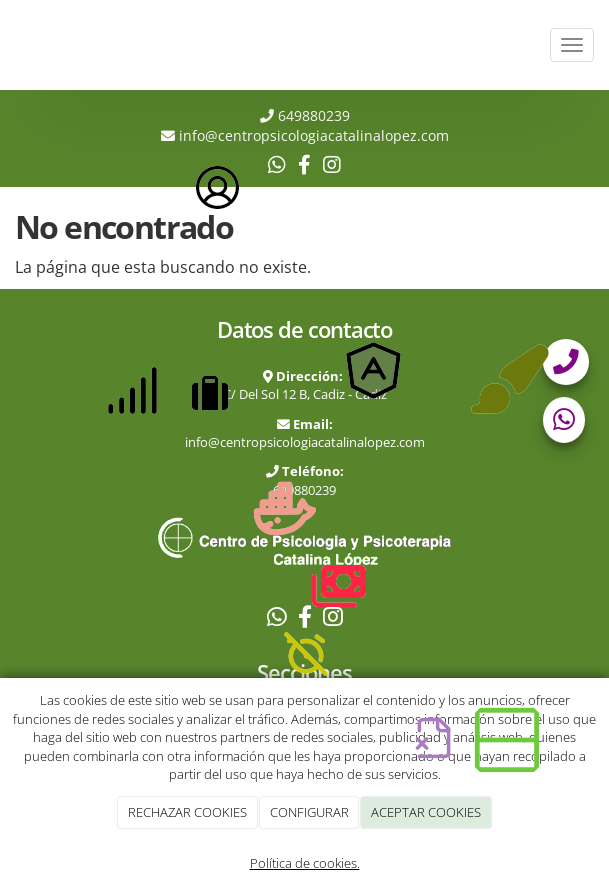  What do you see at coordinates (504, 737) in the screenshot?
I see `split editor view horizontally` at bounding box center [504, 737].